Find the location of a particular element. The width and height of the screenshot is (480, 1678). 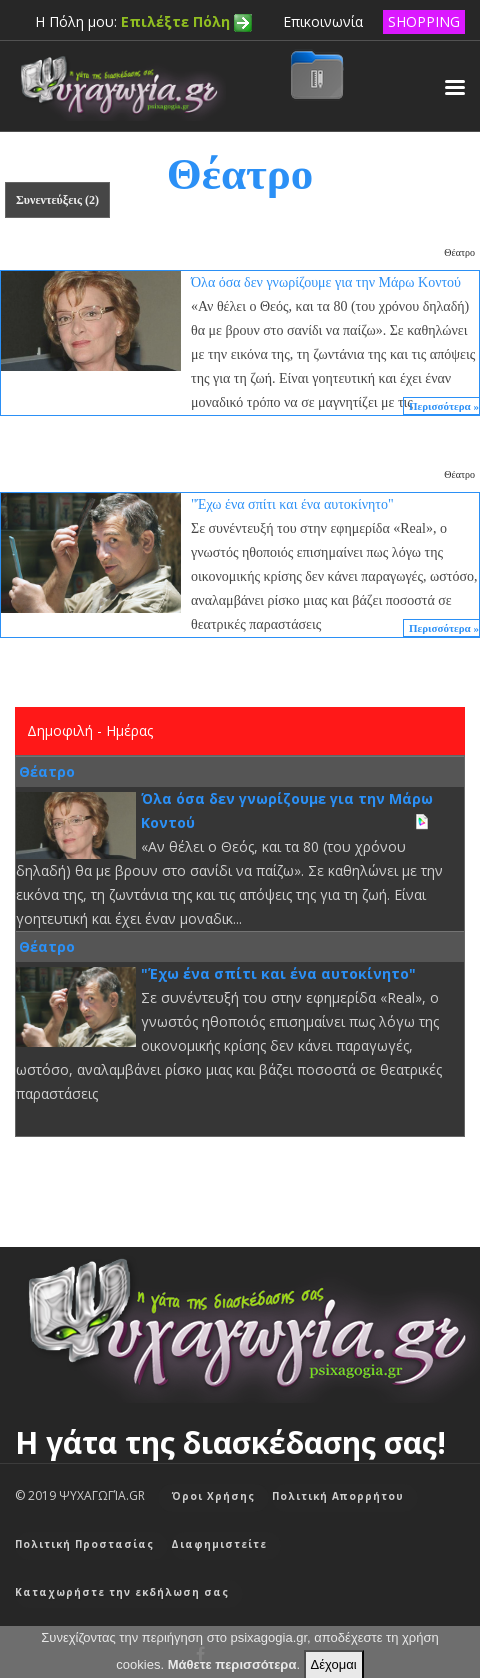

access your templates folder is located at coordinates (317, 75).